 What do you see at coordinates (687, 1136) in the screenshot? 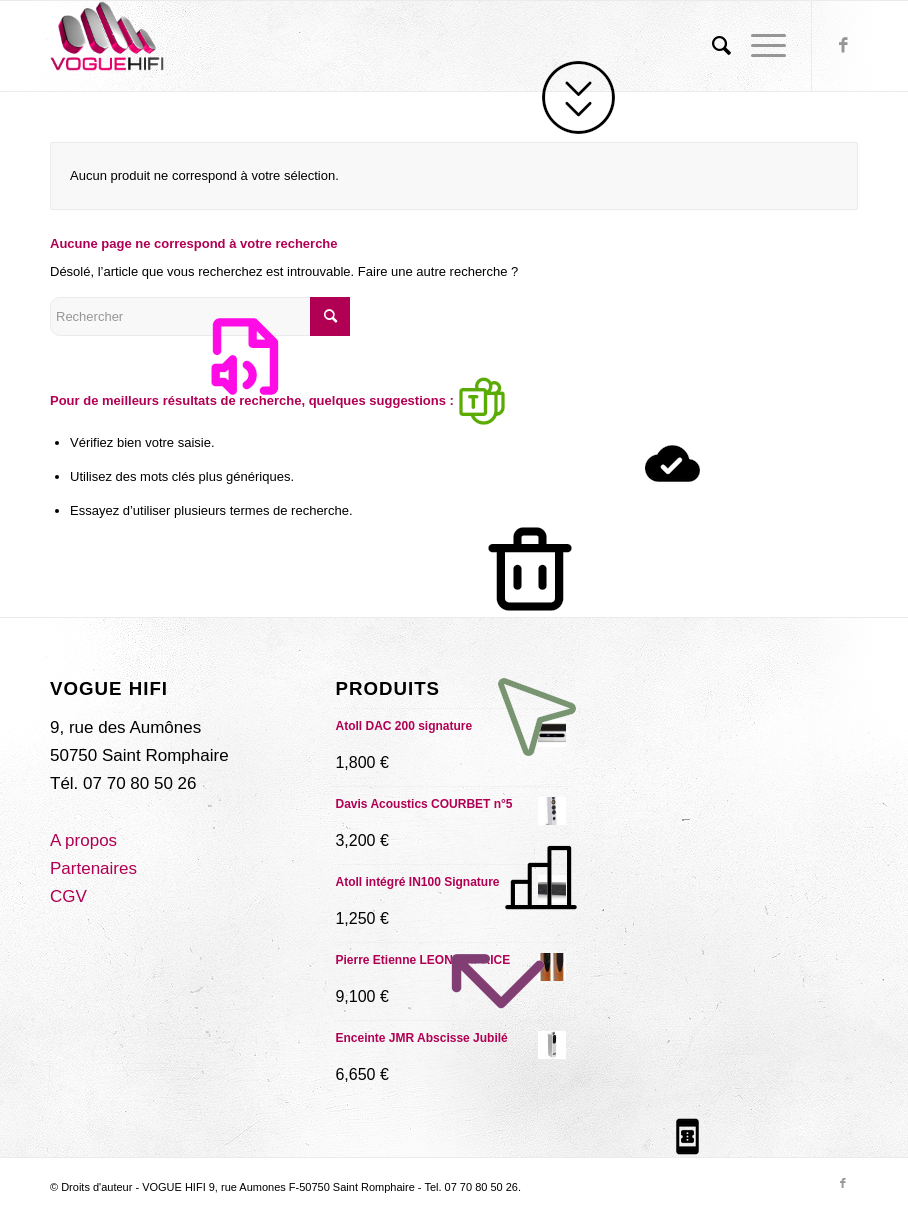
I see `book or reserve tickets online` at bounding box center [687, 1136].